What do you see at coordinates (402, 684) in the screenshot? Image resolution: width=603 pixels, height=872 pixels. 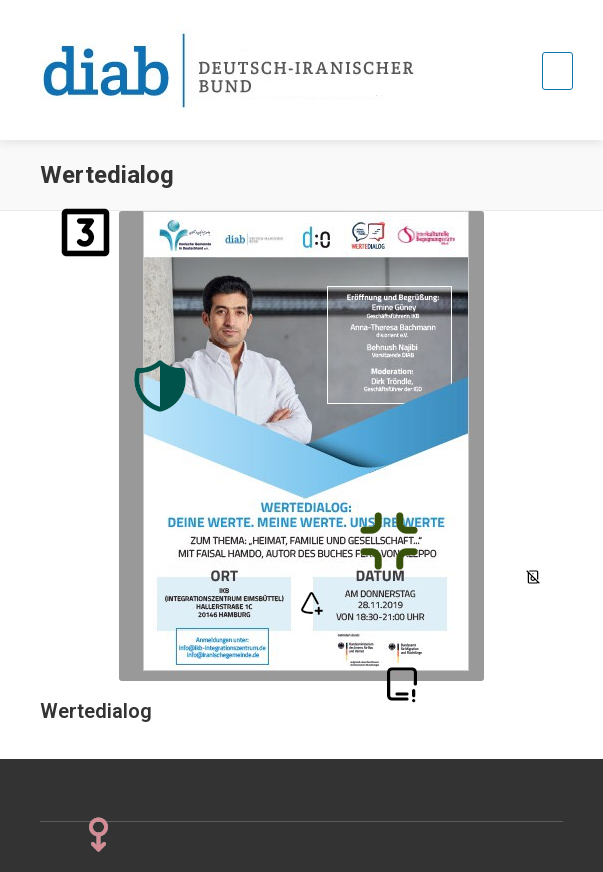 I see `iPad device error or warning` at bounding box center [402, 684].